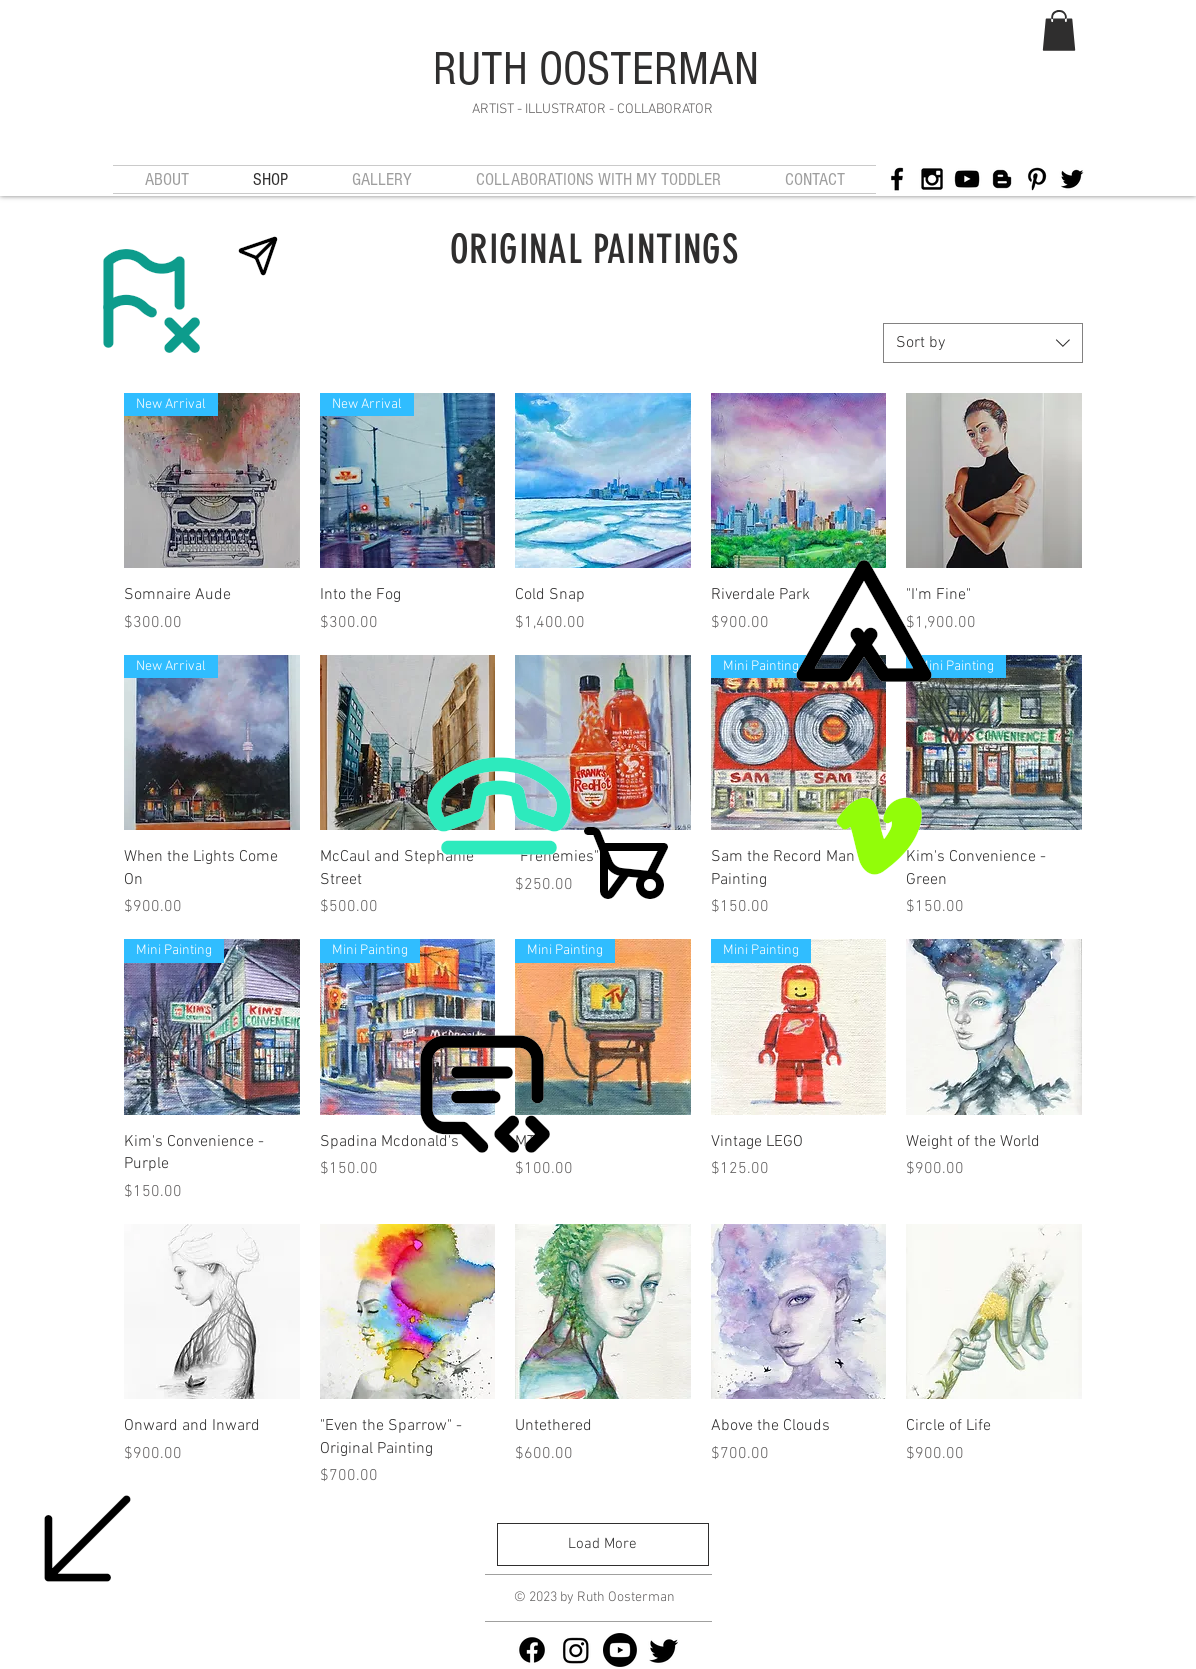  I want to click on open vimeo app, so click(879, 836).